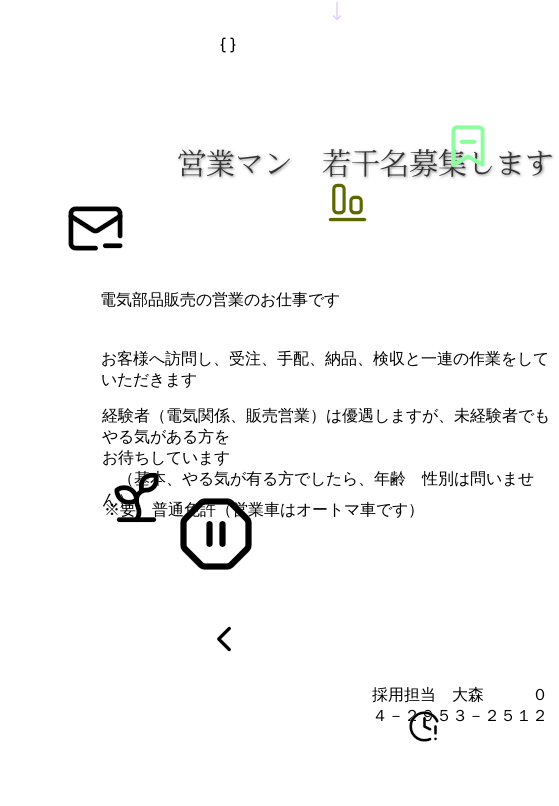  I want to click on time-sensitive alert or deadline warning, so click(424, 726).